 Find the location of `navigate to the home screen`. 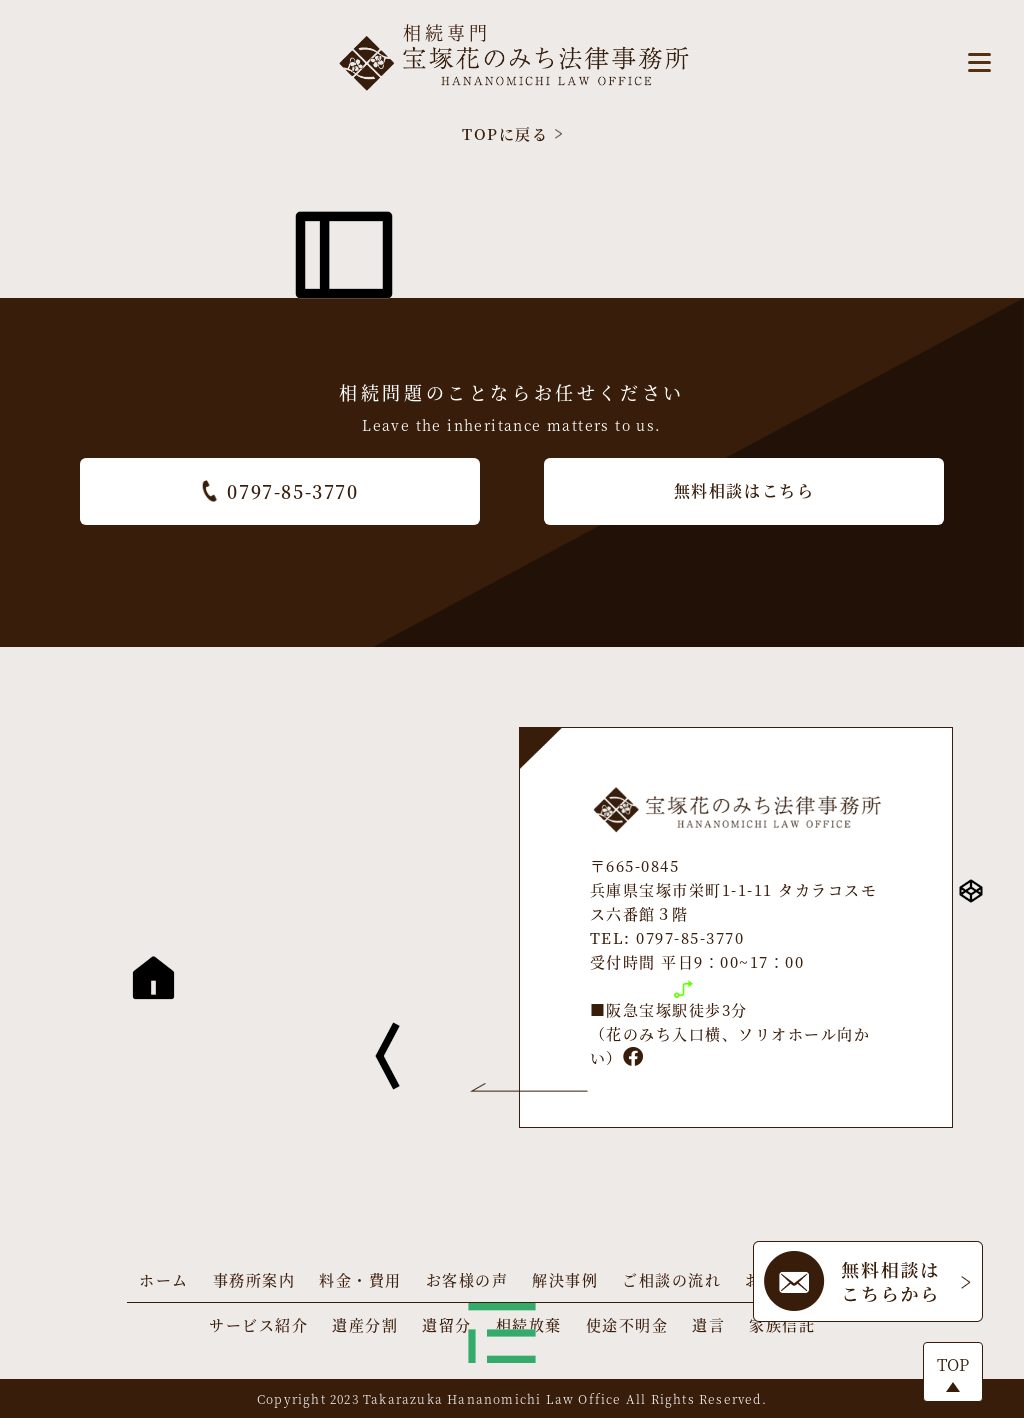

navigate to the home screen is located at coordinates (153, 978).